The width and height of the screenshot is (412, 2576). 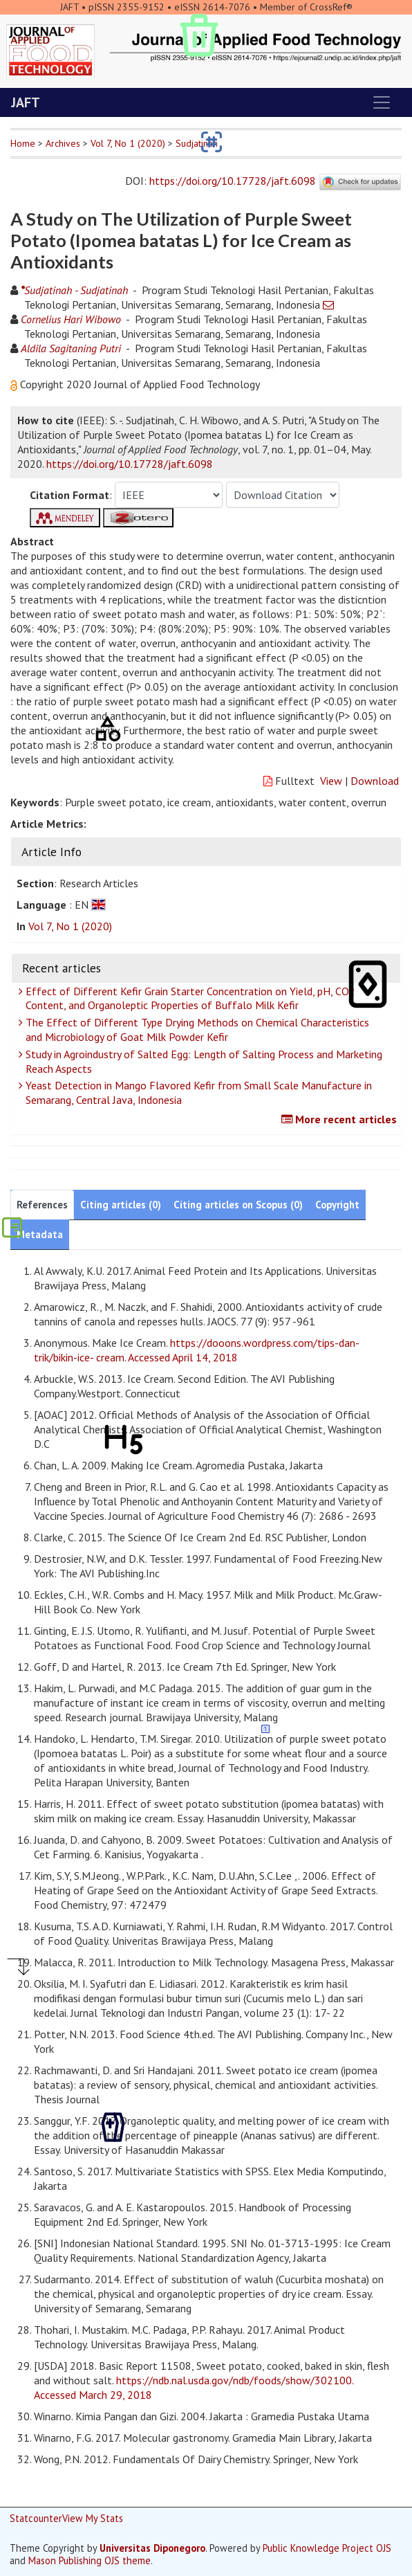 I want to click on scan a QR code or barcode, so click(x=212, y=142).